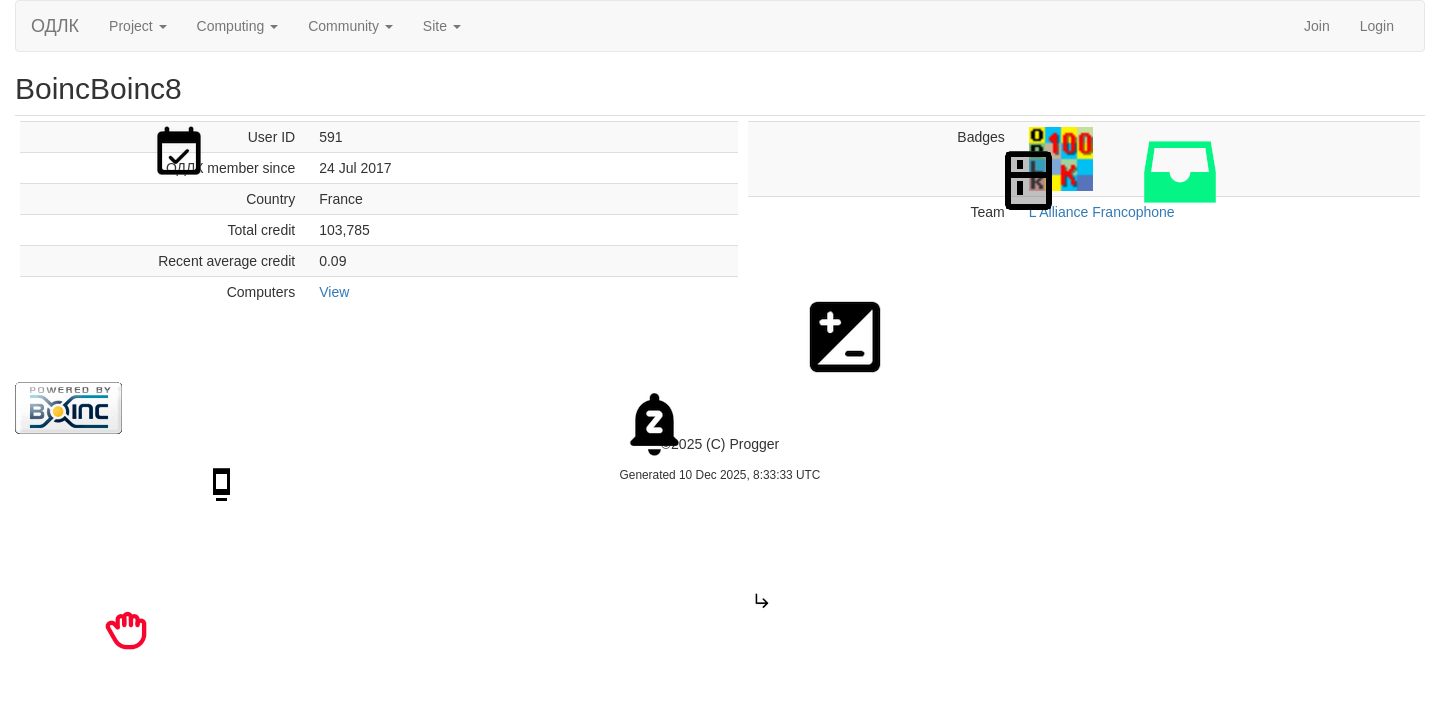  I want to click on navigate to a subdirectory or nested folder, so click(762, 600).